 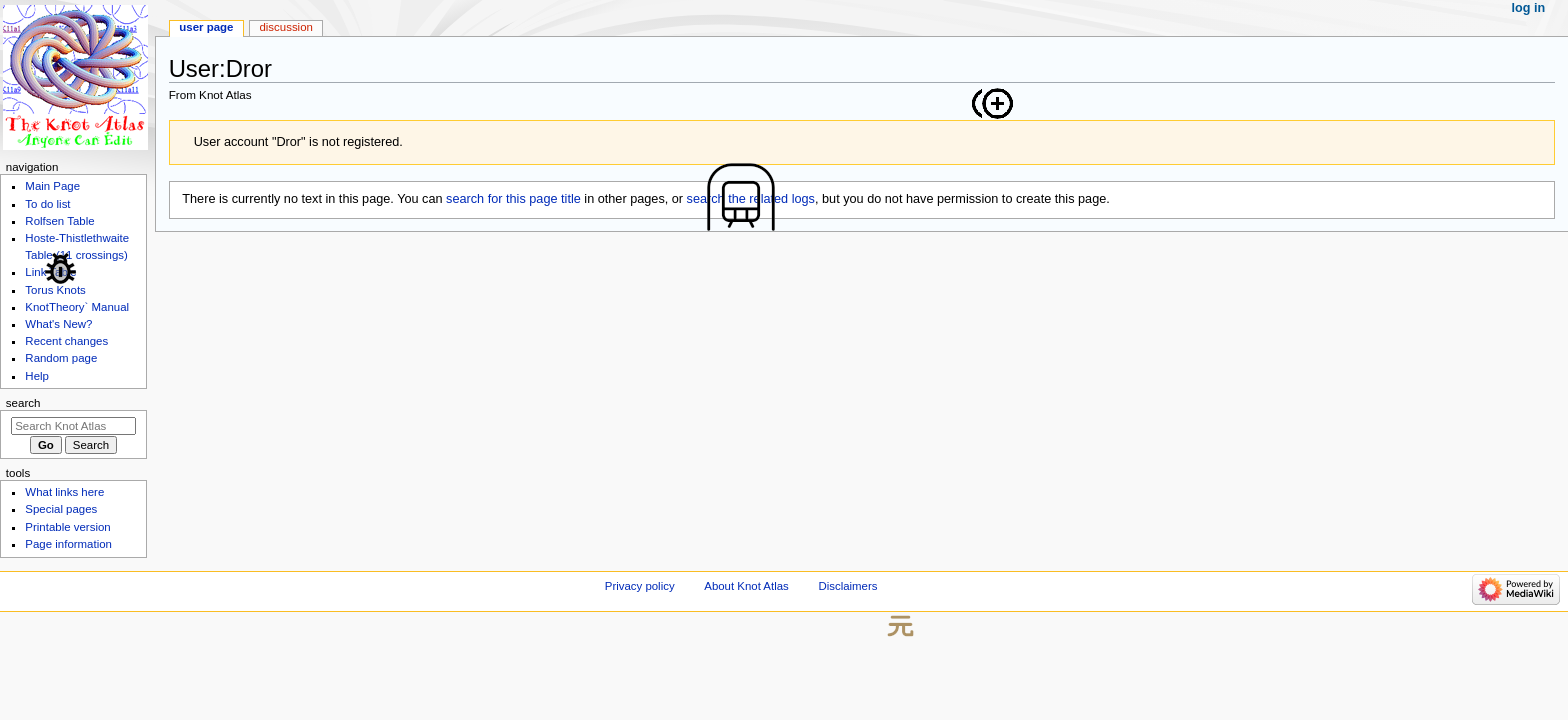 What do you see at coordinates (900, 626) in the screenshot?
I see `indicates chinese yuan currency` at bounding box center [900, 626].